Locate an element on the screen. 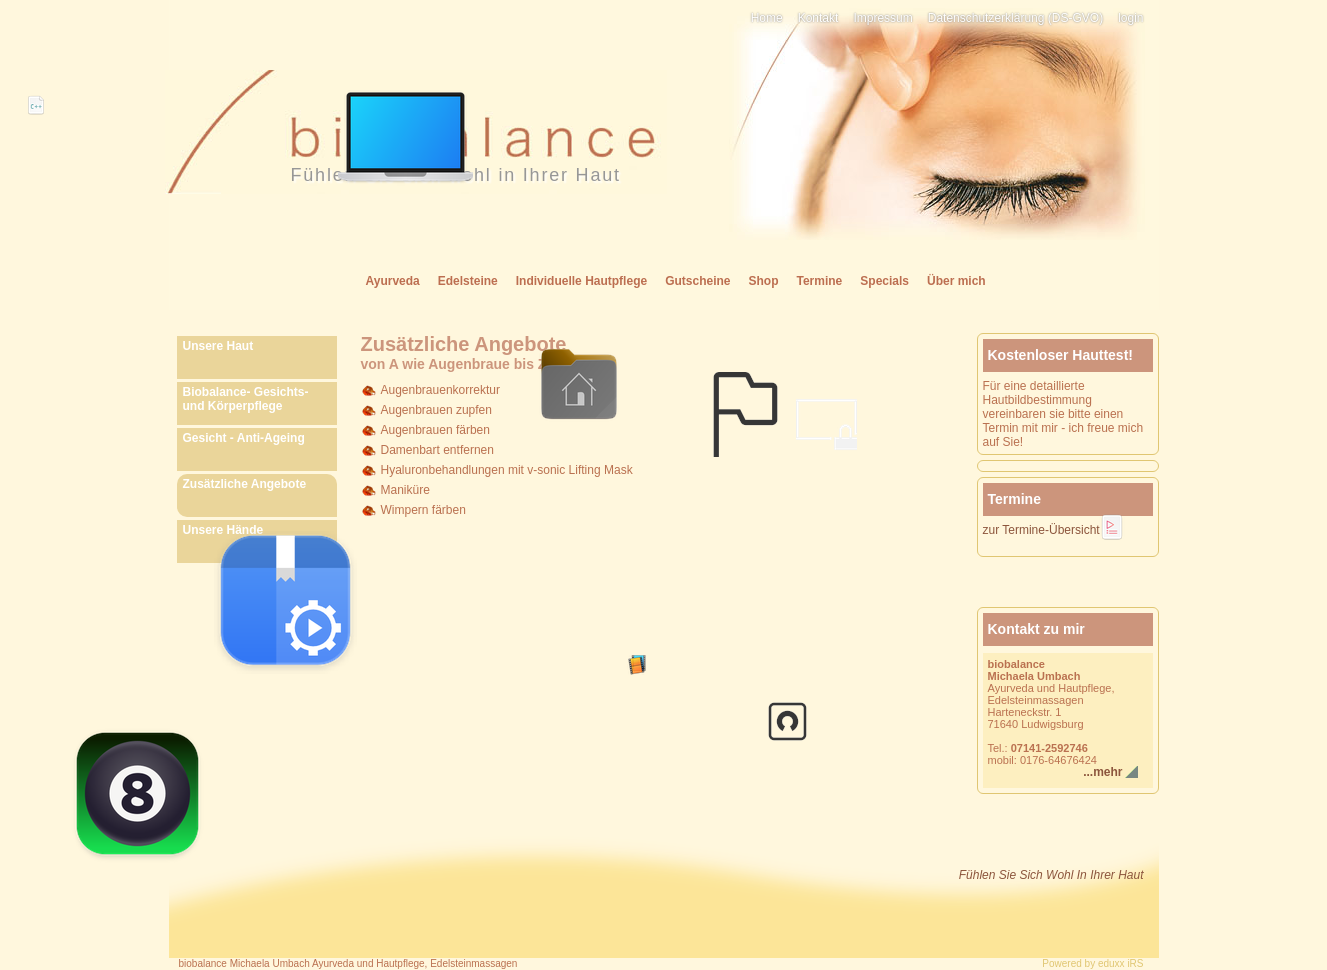 The width and height of the screenshot is (1327, 970). access your home folder is located at coordinates (579, 384).